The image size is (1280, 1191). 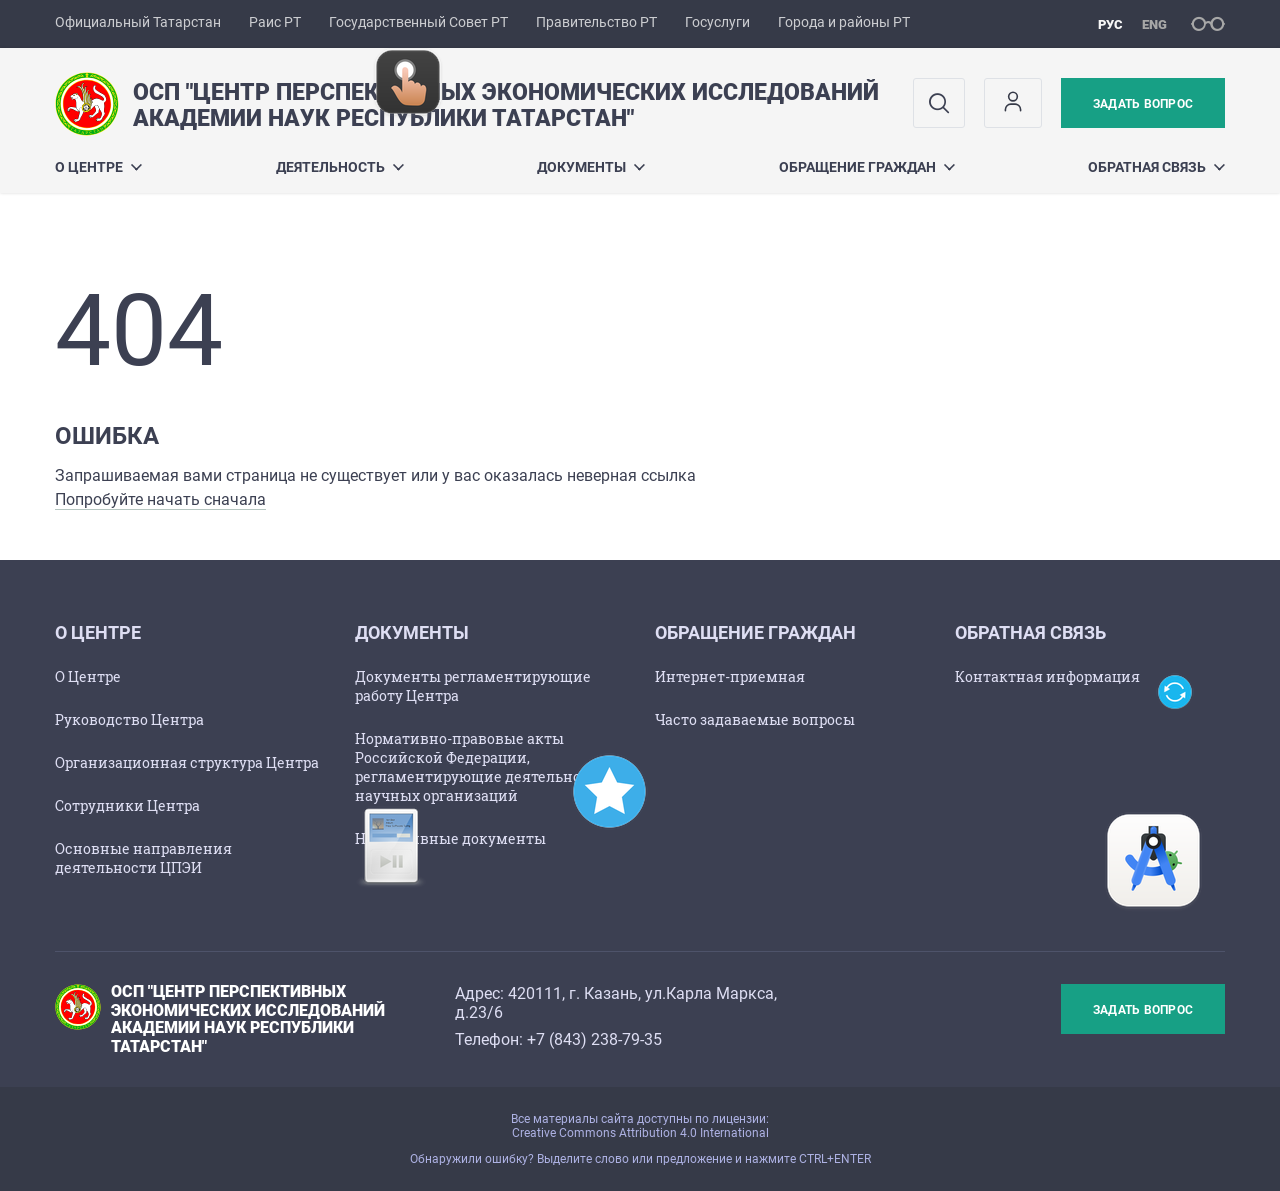 I want to click on open media player application, so click(x=392, y=847).